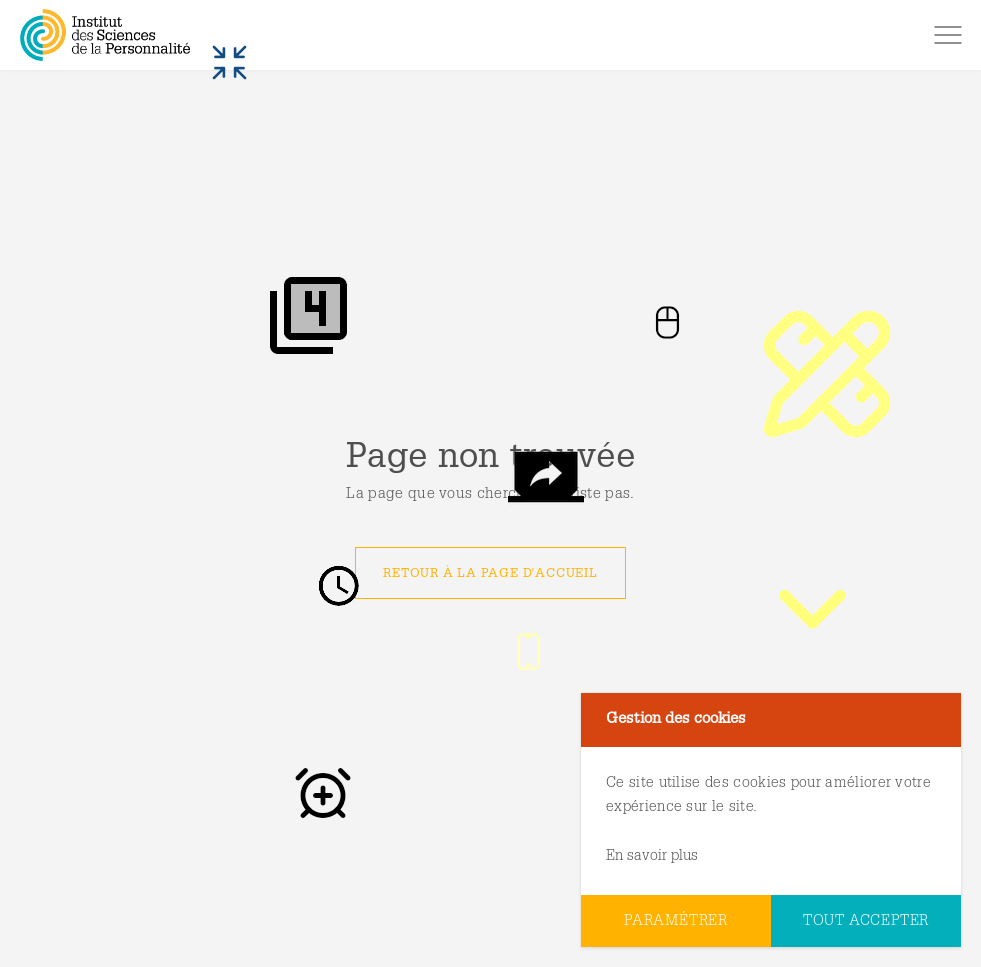 The width and height of the screenshot is (981, 967). I want to click on exit fullscreen mode, so click(229, 62).